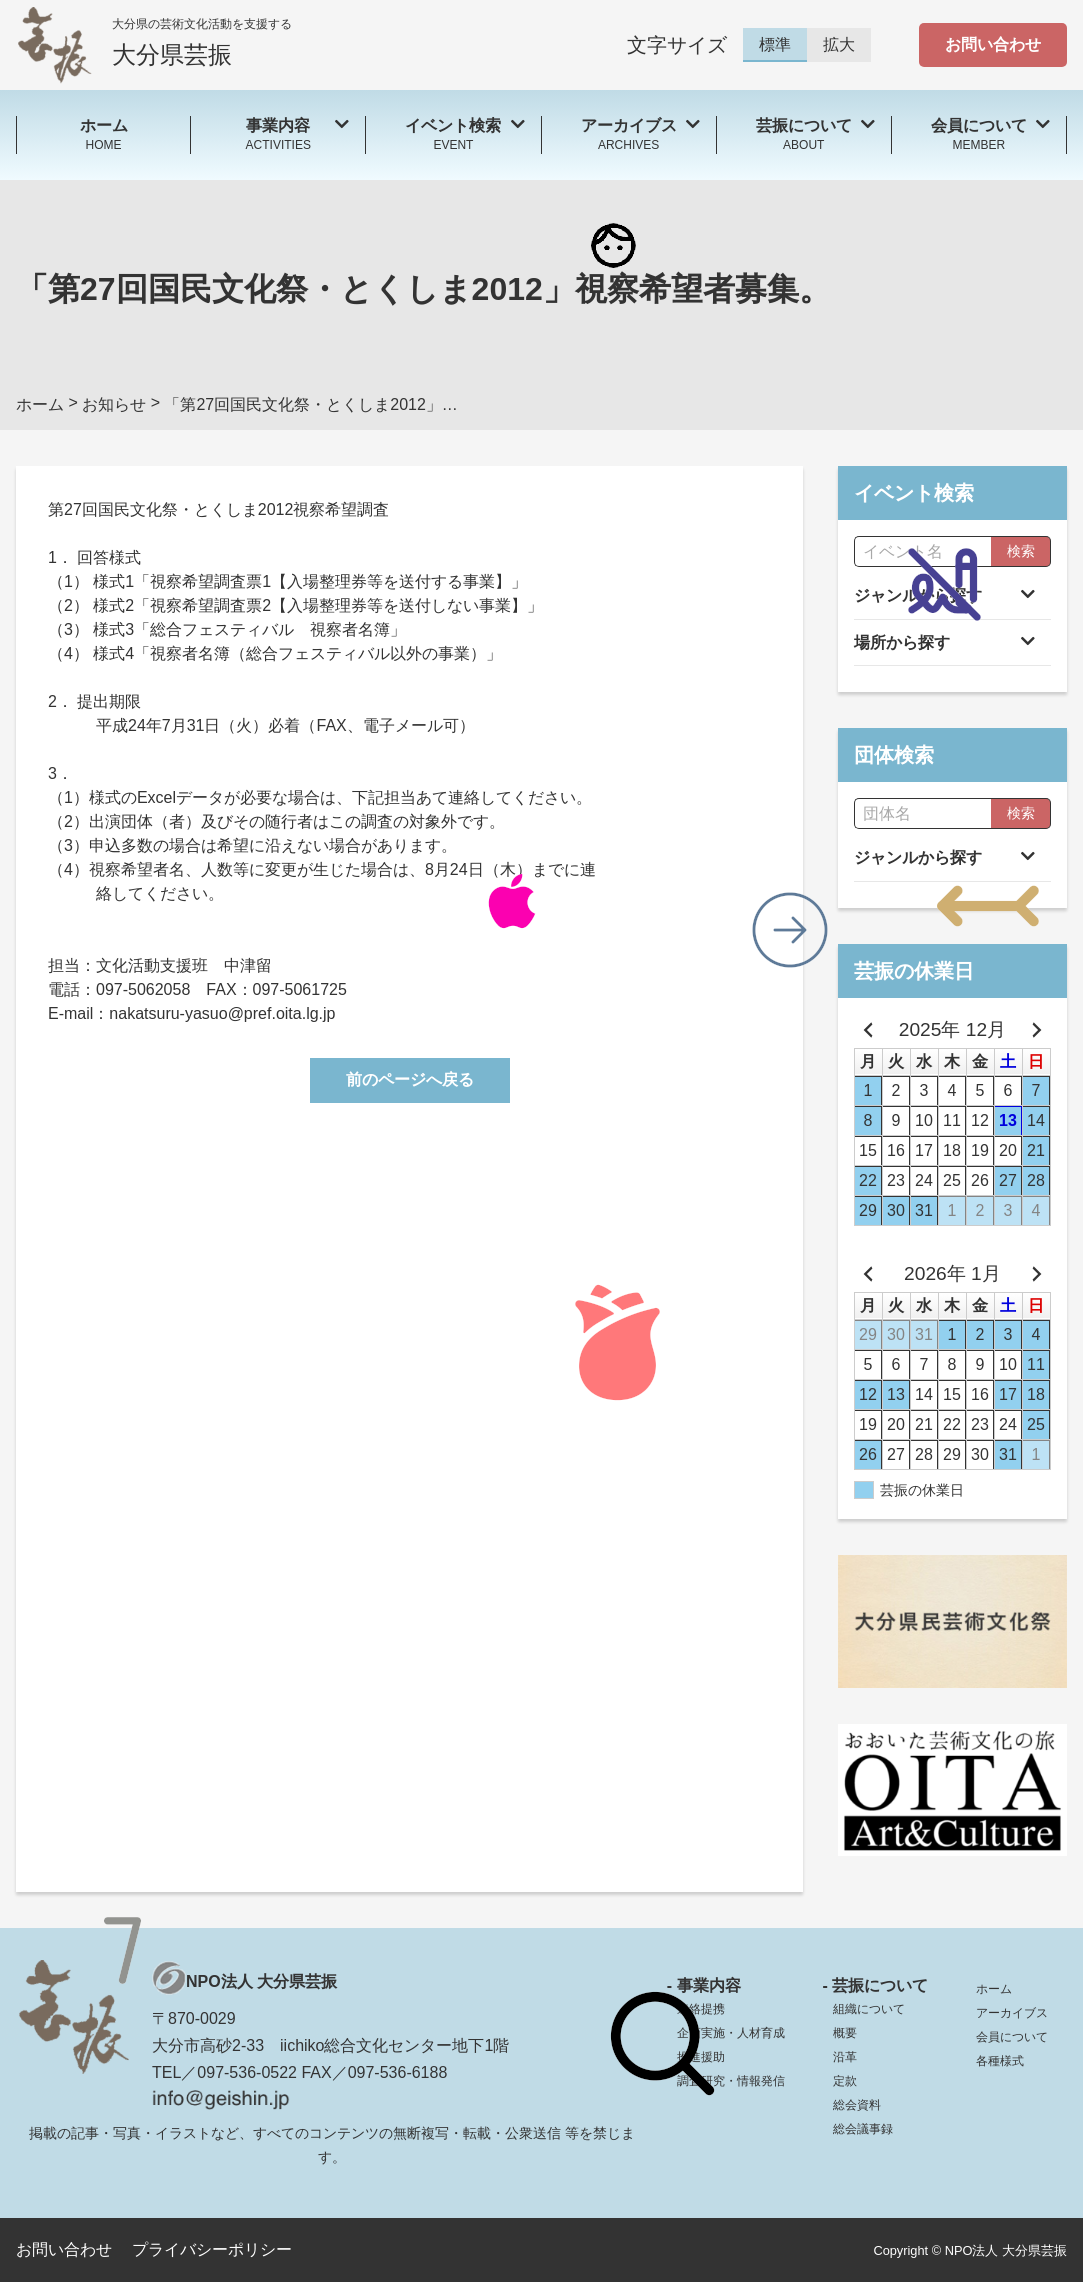 The image size is (1083, 2282). I want to click on proceed to next step, so click(790, 930).